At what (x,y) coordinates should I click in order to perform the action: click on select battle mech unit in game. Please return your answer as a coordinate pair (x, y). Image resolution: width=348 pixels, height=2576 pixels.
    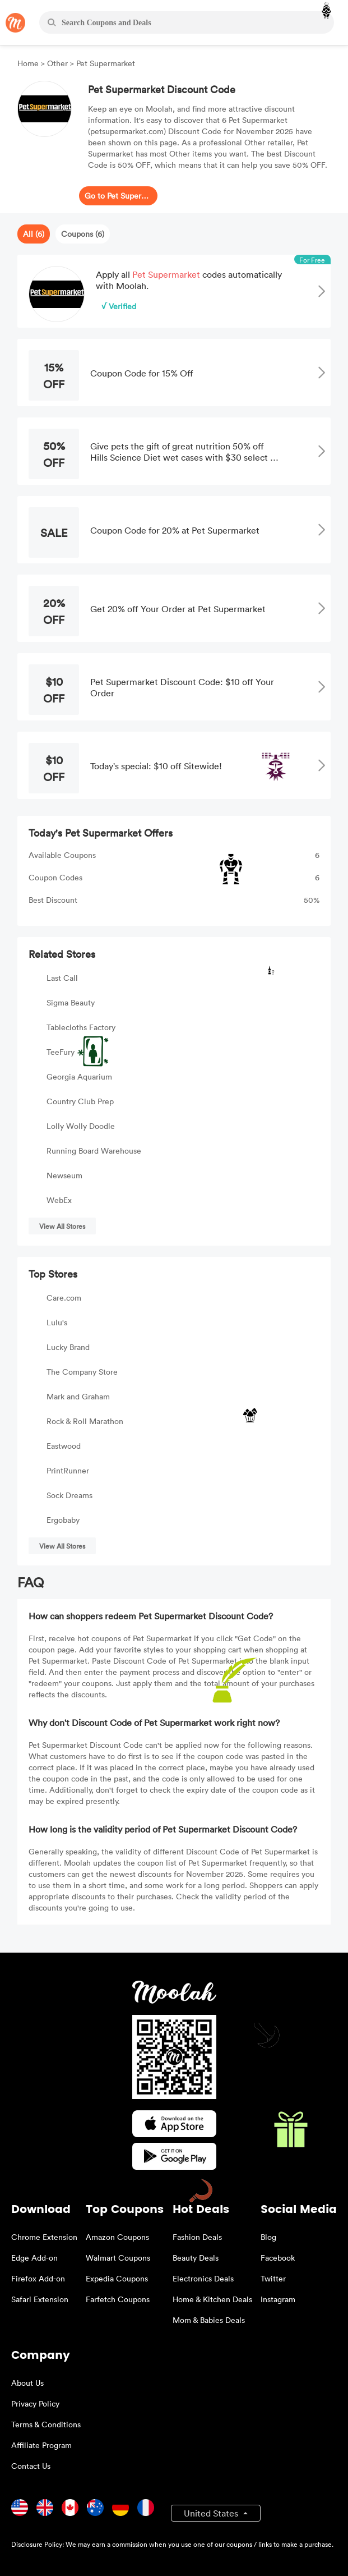
    Looking at the image, I should click on (231, 869).